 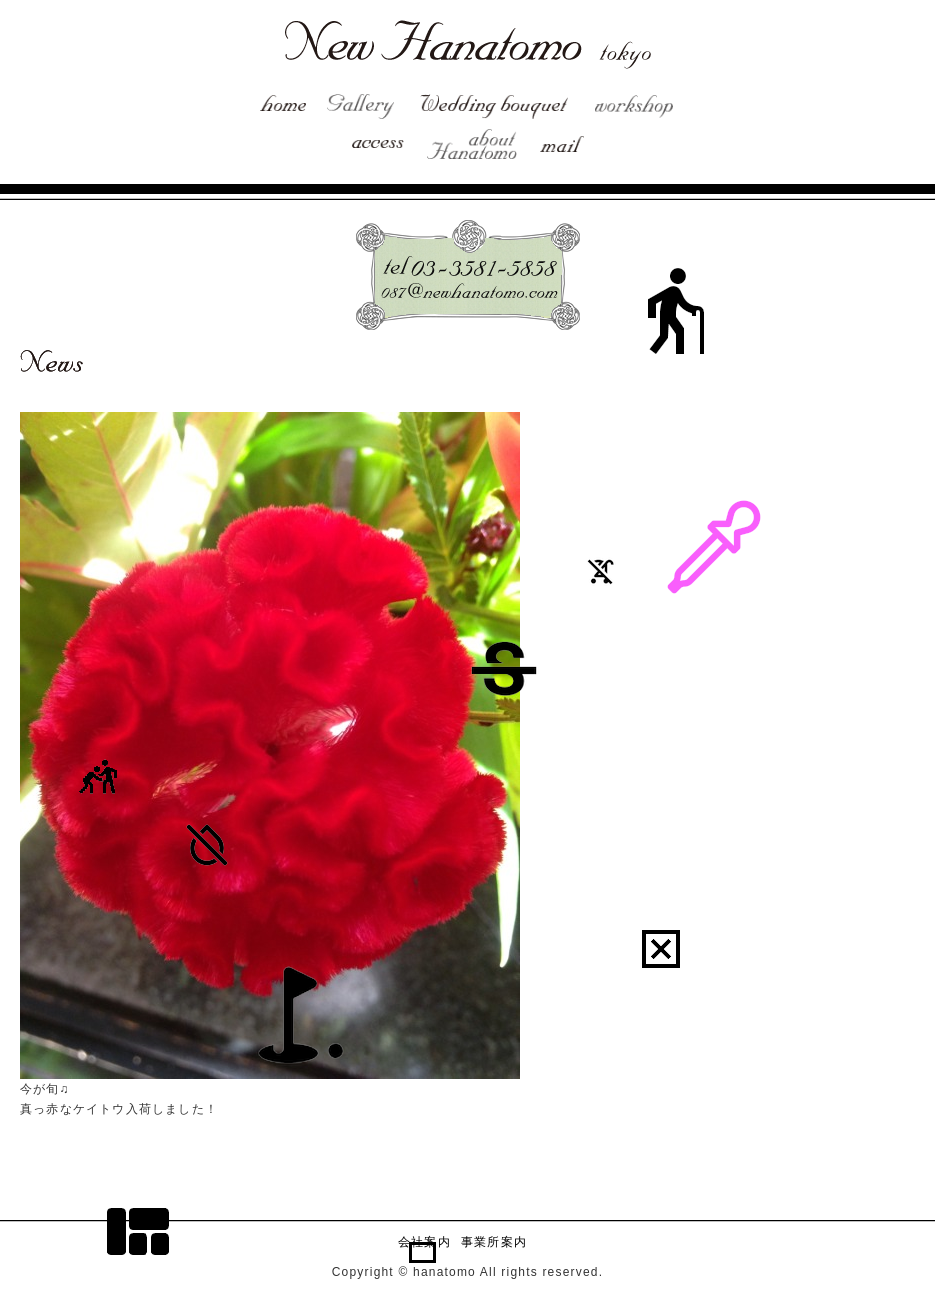 I want to click on access kabaddi sports content or scores, so click(x=98, y=778).